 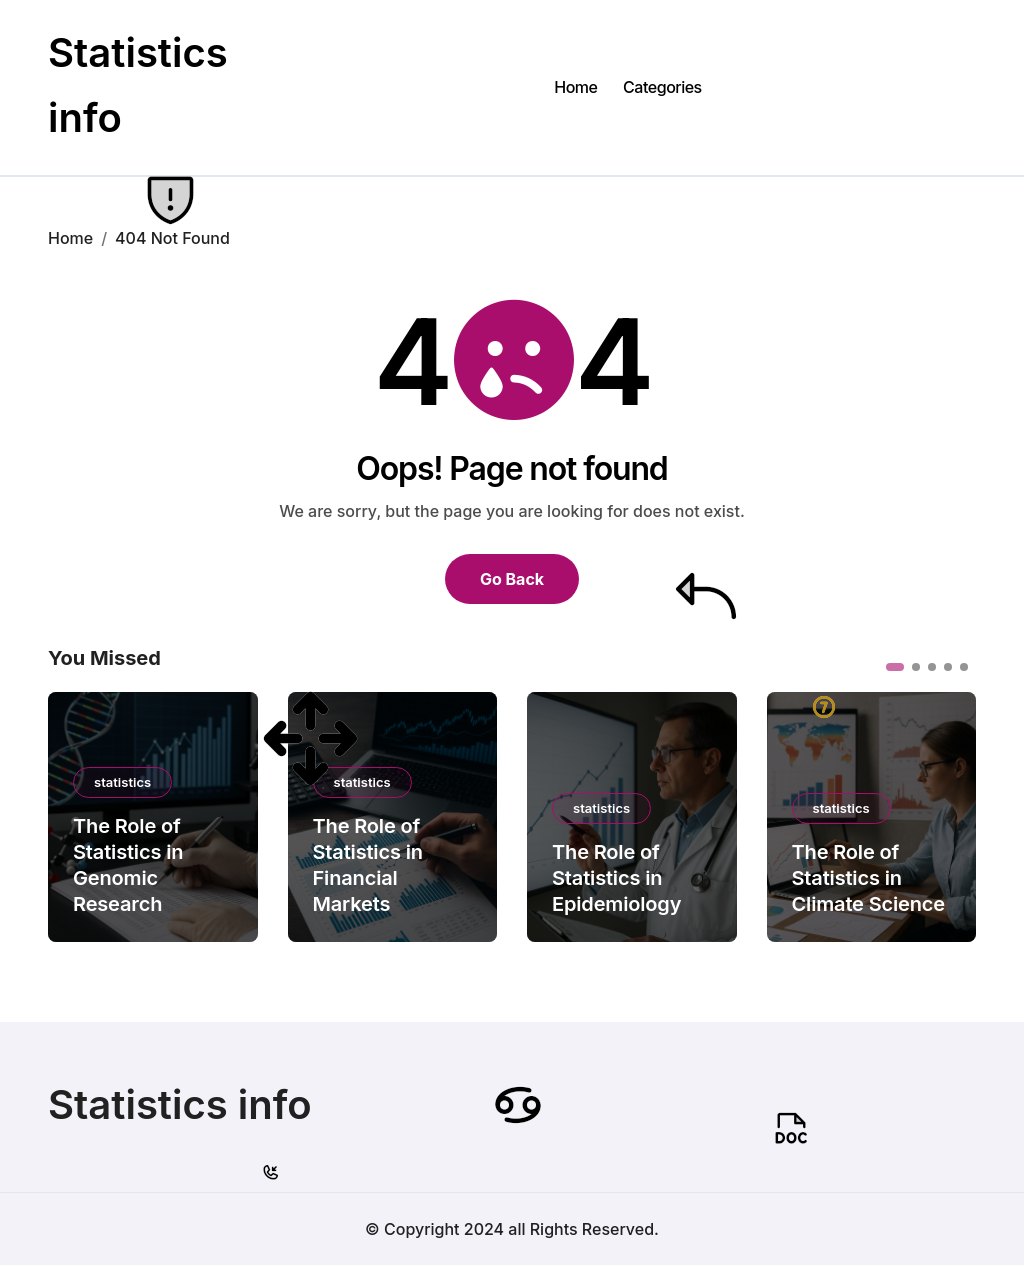 I want to click on expand to fullscreen mode, so click(x=310, y=738).